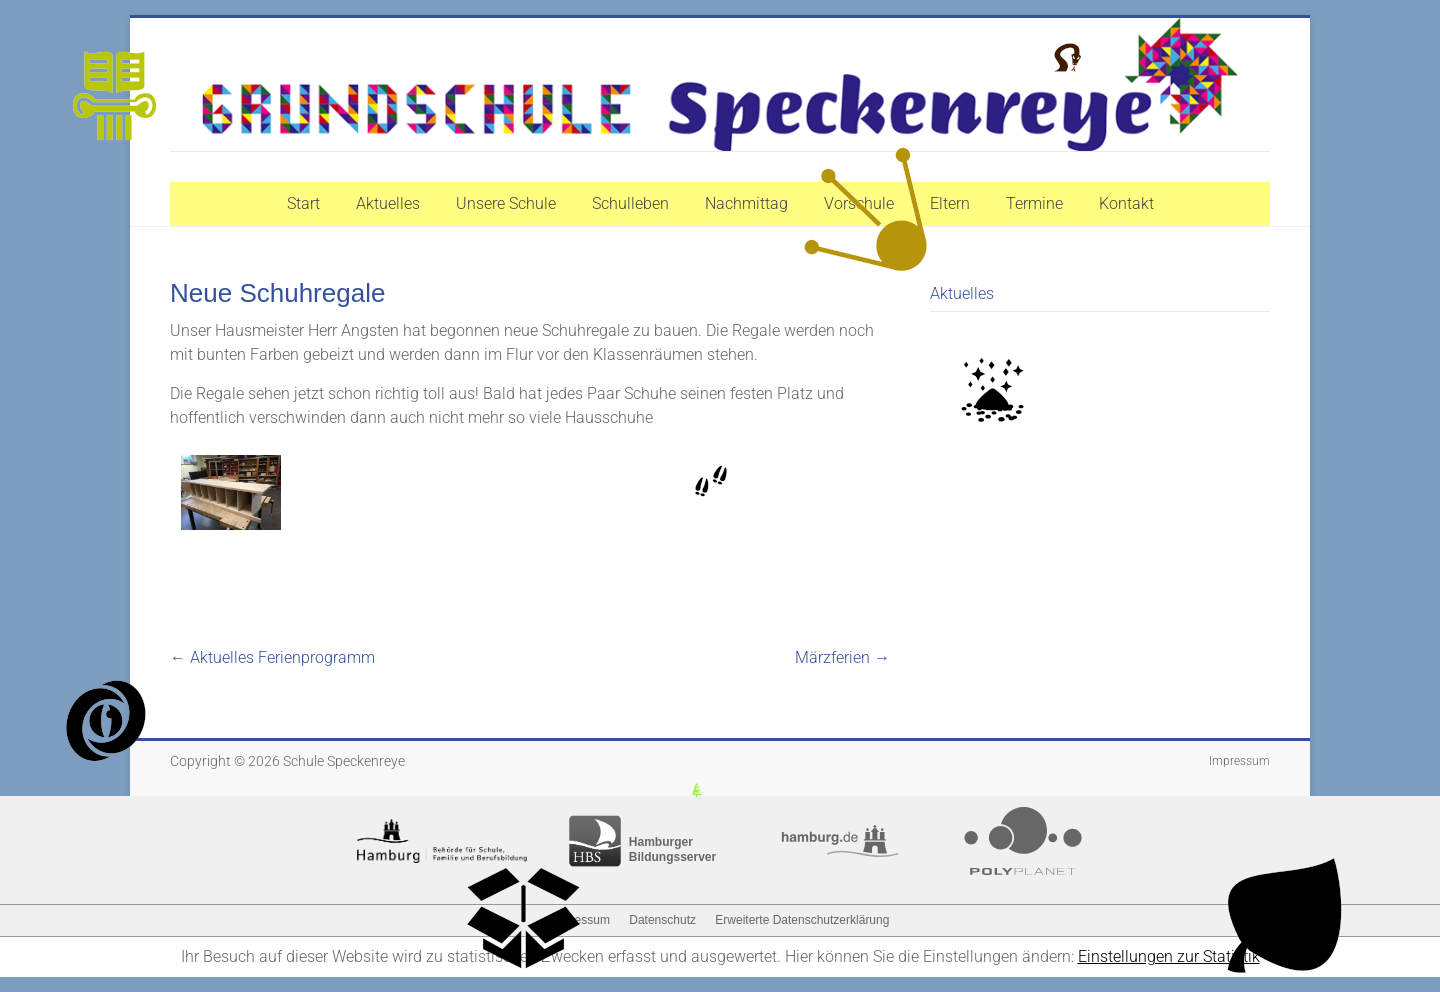 Image resolution: width=1440 pixels, height=992 pixels. I want to click on access space or satellite-related features, so click(866, 210).